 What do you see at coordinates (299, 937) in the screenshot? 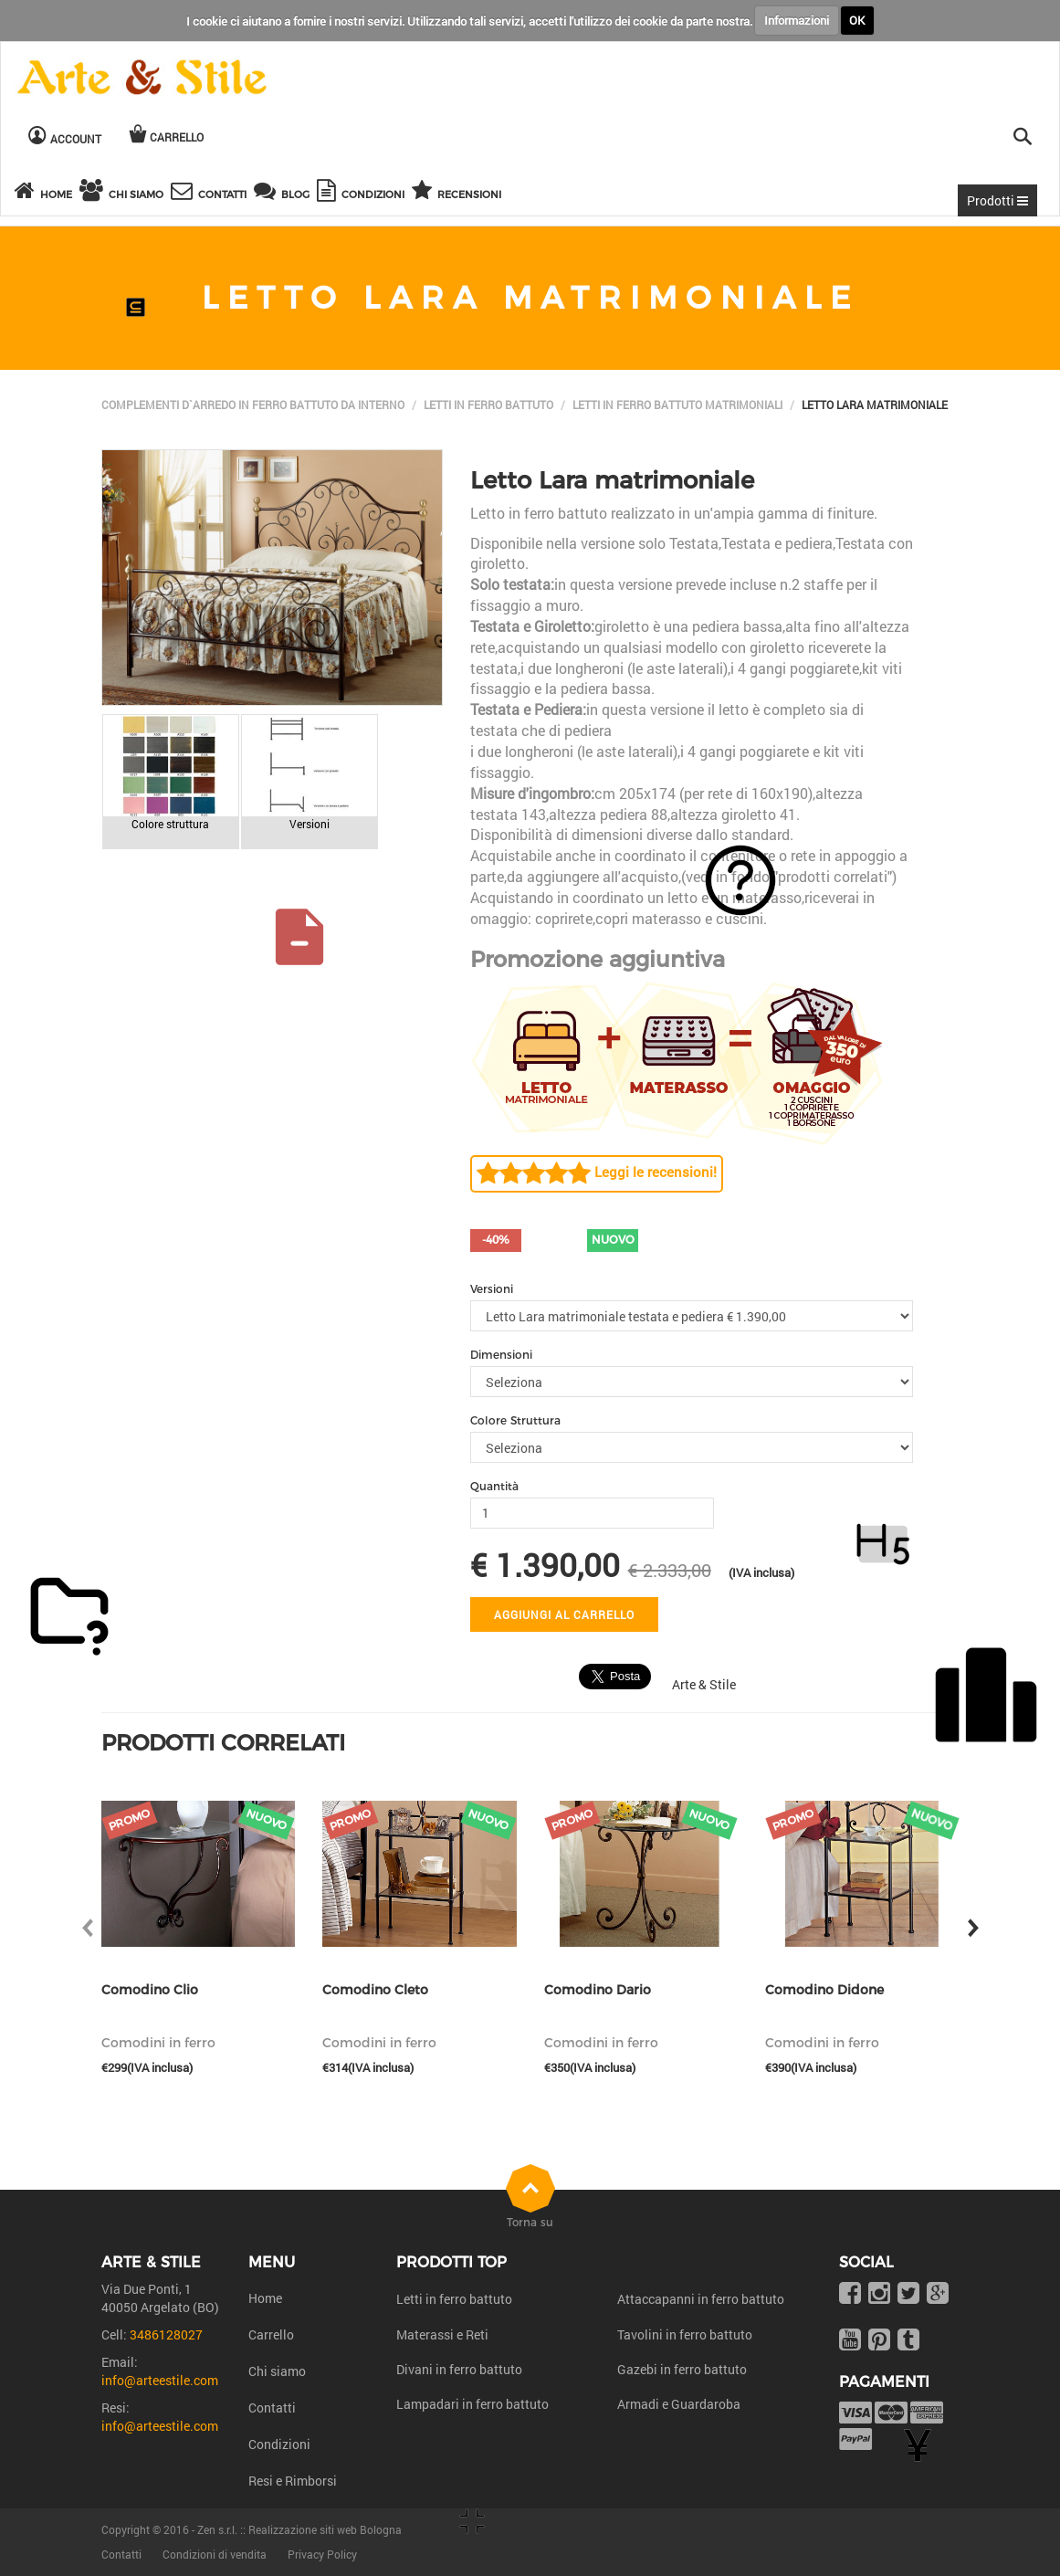
I see `remove content from a file` at bounding box center [299, 937].